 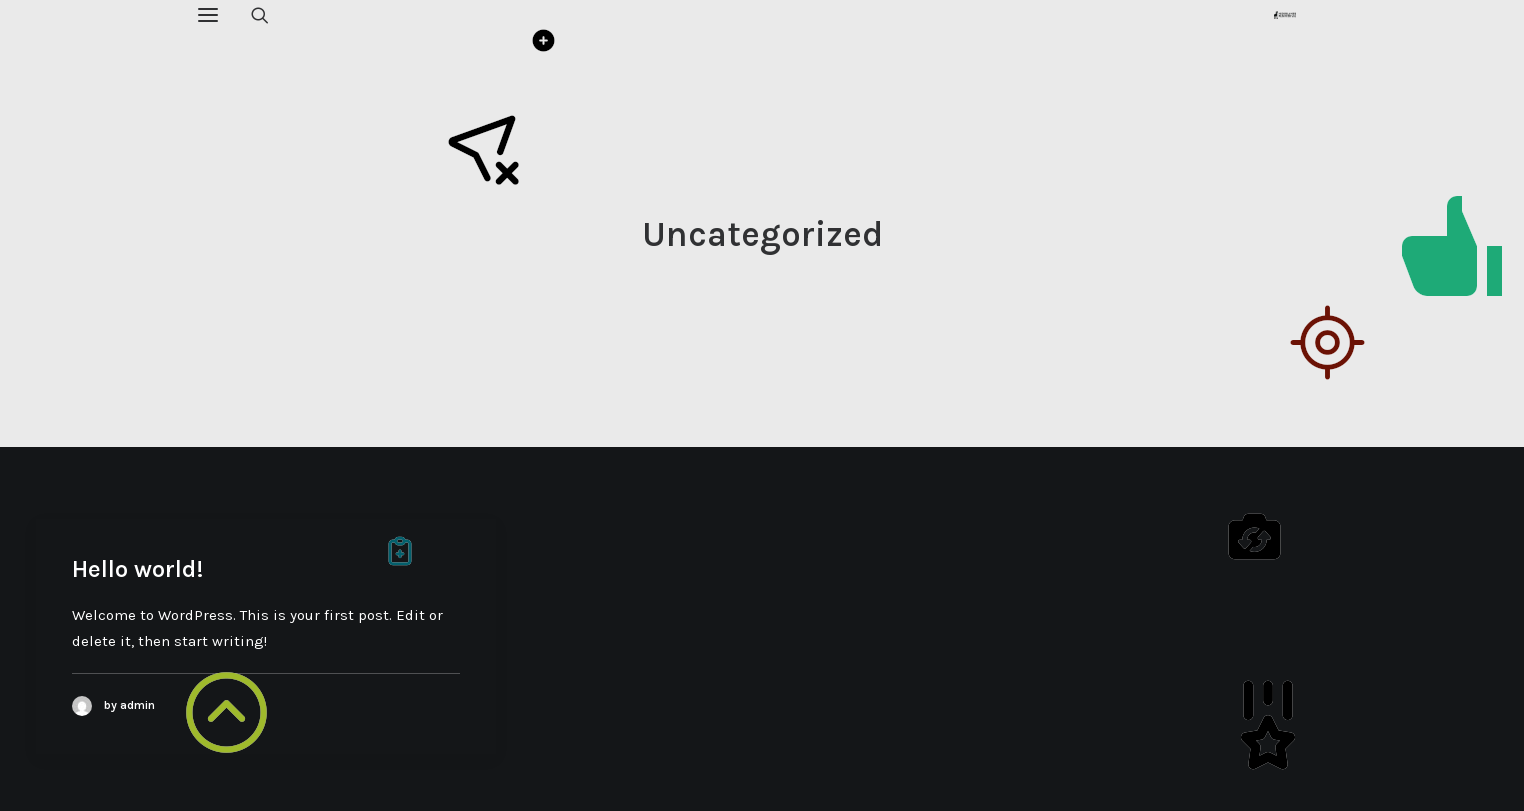 I want to click on disable location sharing, so click(x=482, y=148).